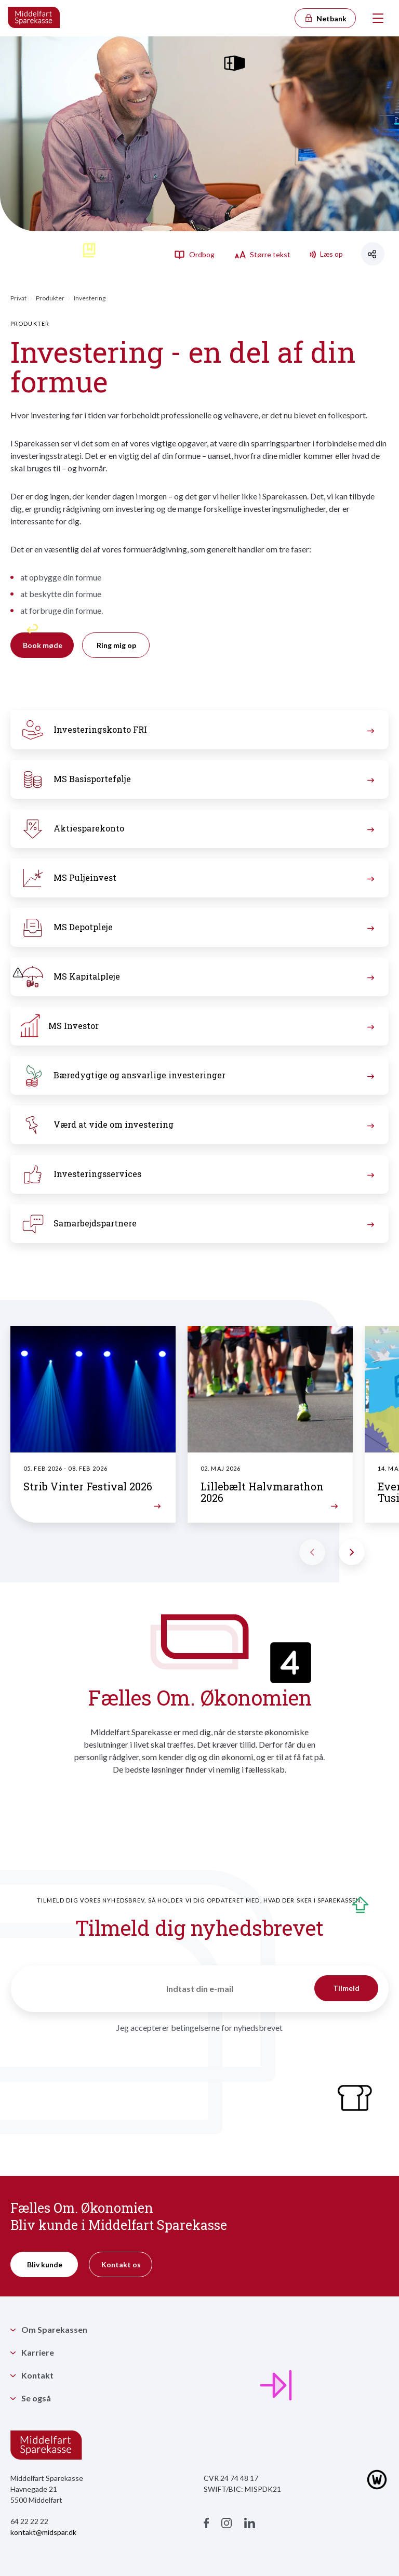 The height and width of the screenshot is (2576, 399). I want to click on go back to the previous screen, so click(32, 628).